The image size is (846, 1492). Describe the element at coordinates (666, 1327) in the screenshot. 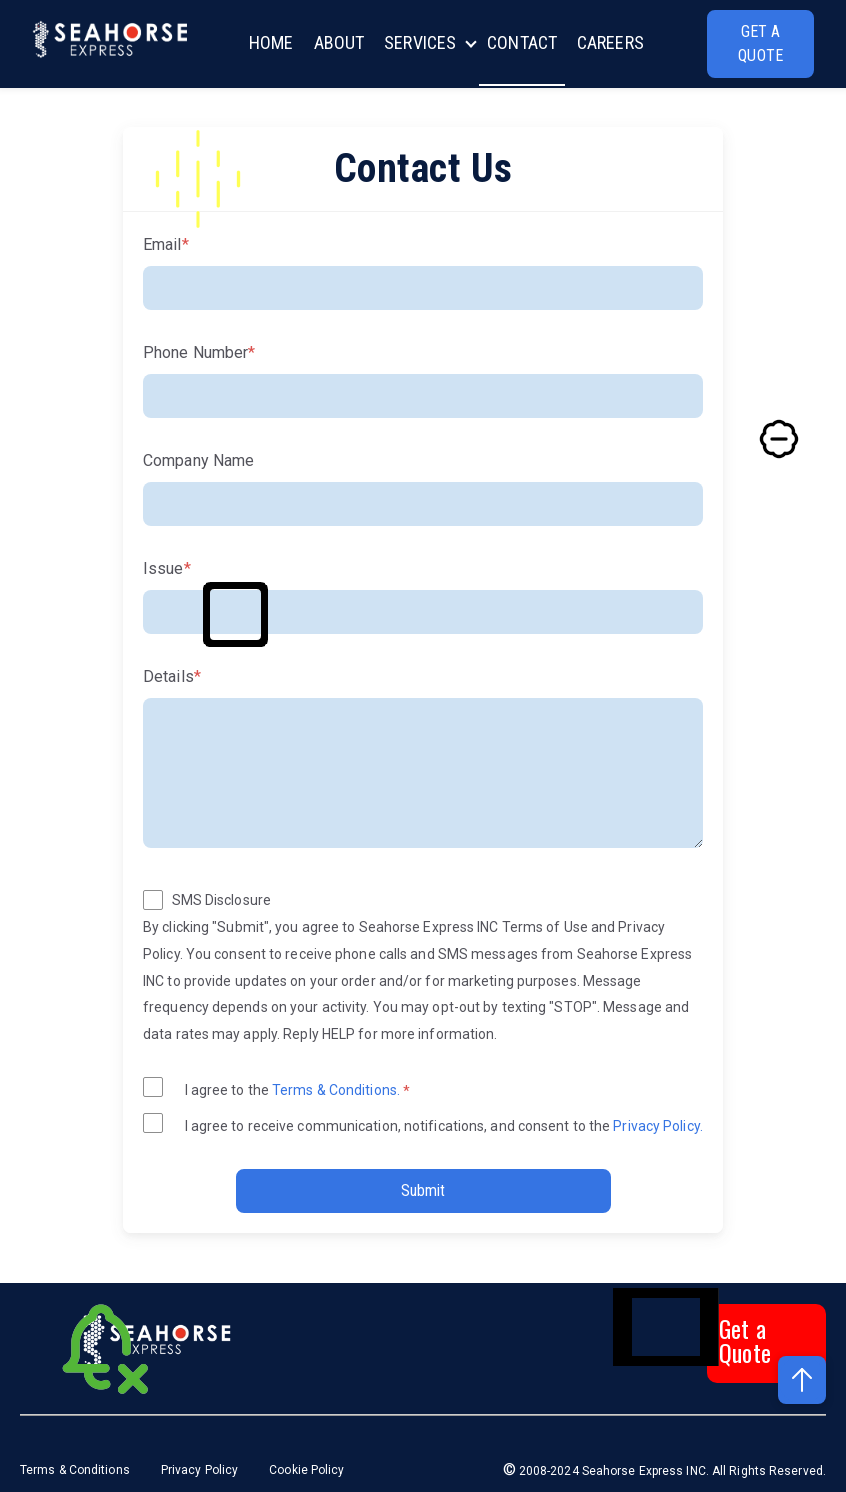

I see `switch to tablet view or layout` at that location.